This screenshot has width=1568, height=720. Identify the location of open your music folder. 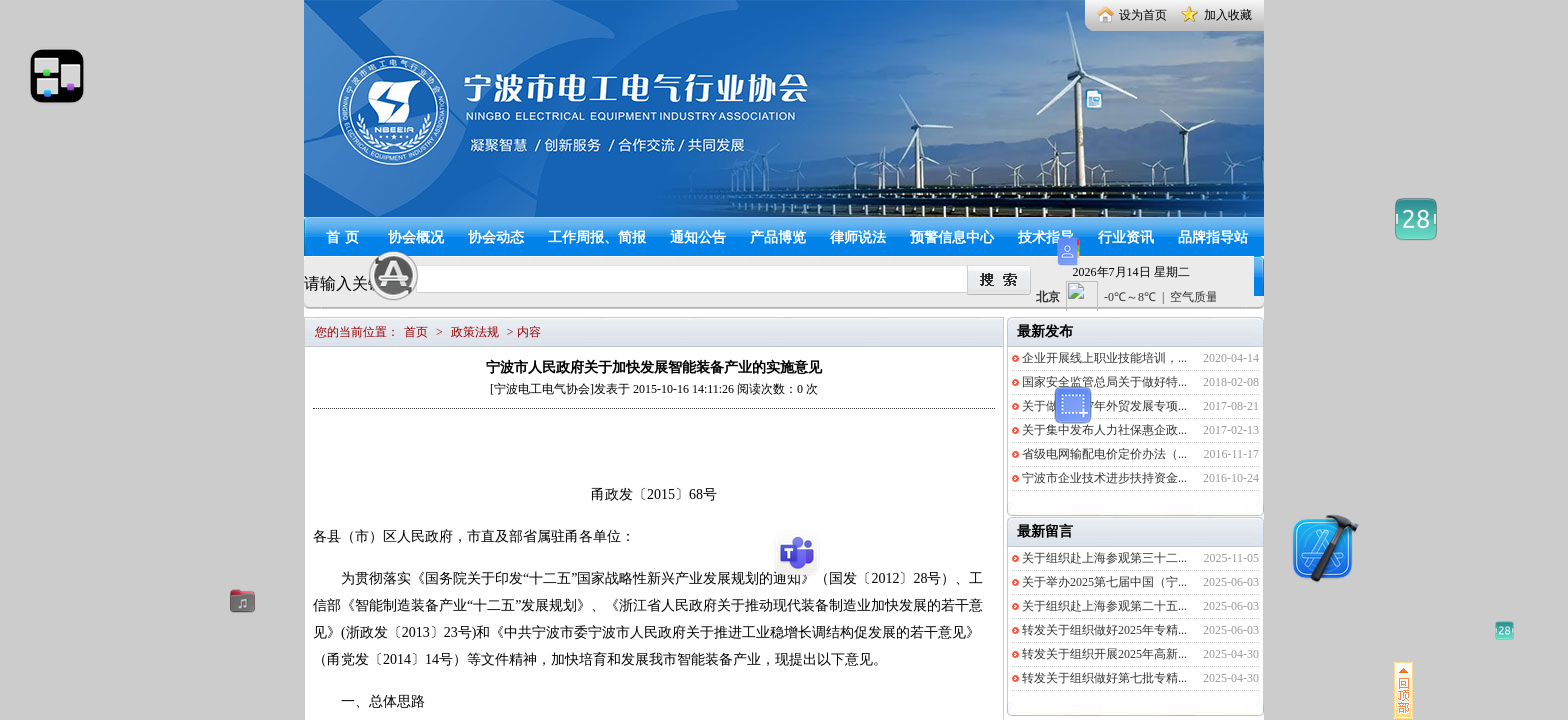
(242, 600).